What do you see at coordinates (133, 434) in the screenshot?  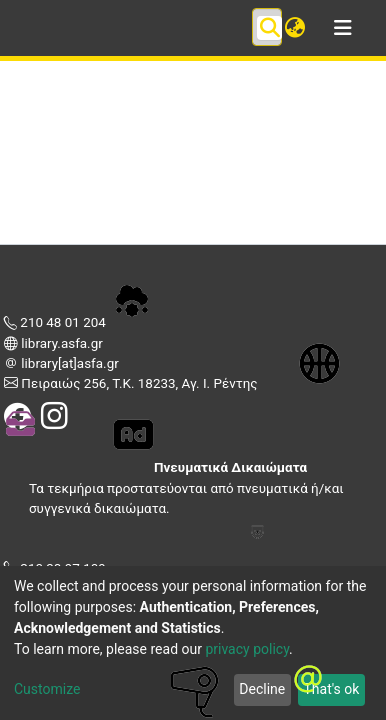 I see `indicates sponsored or advertisement content` at bounding box center [133, 434].